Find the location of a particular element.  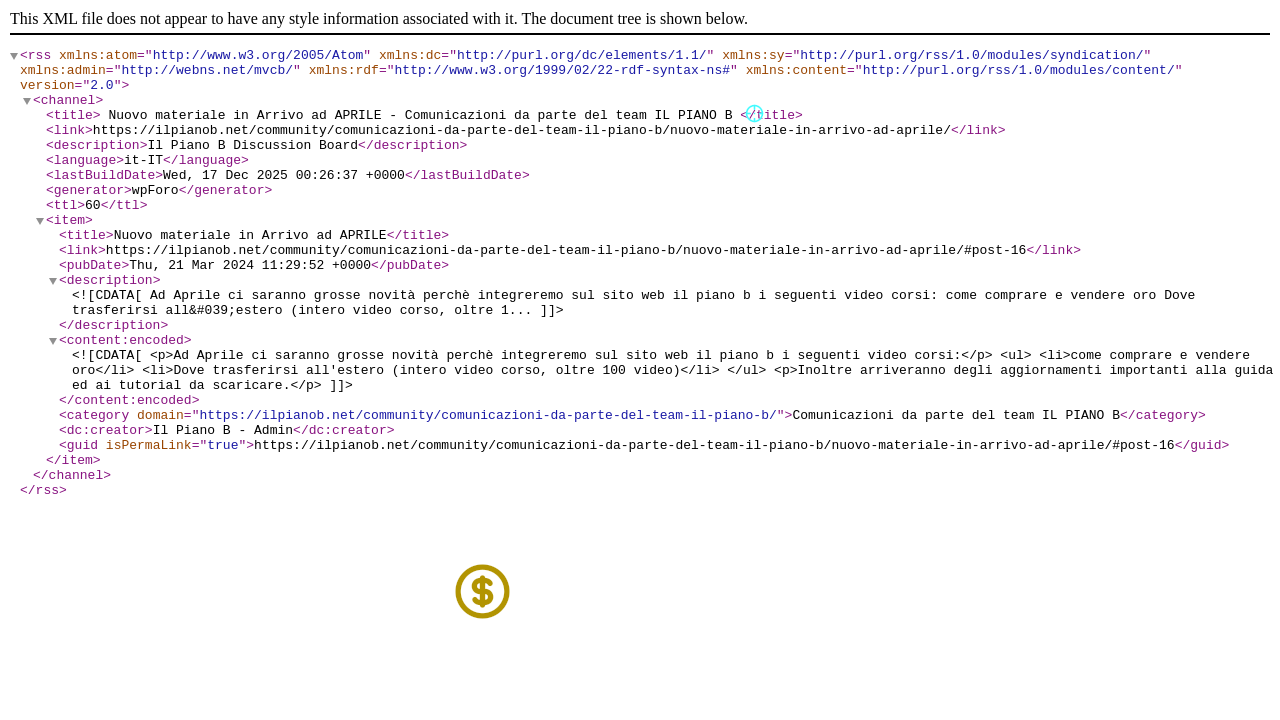

focus or center the camera viewfinder is located at coordinates (754, 113).